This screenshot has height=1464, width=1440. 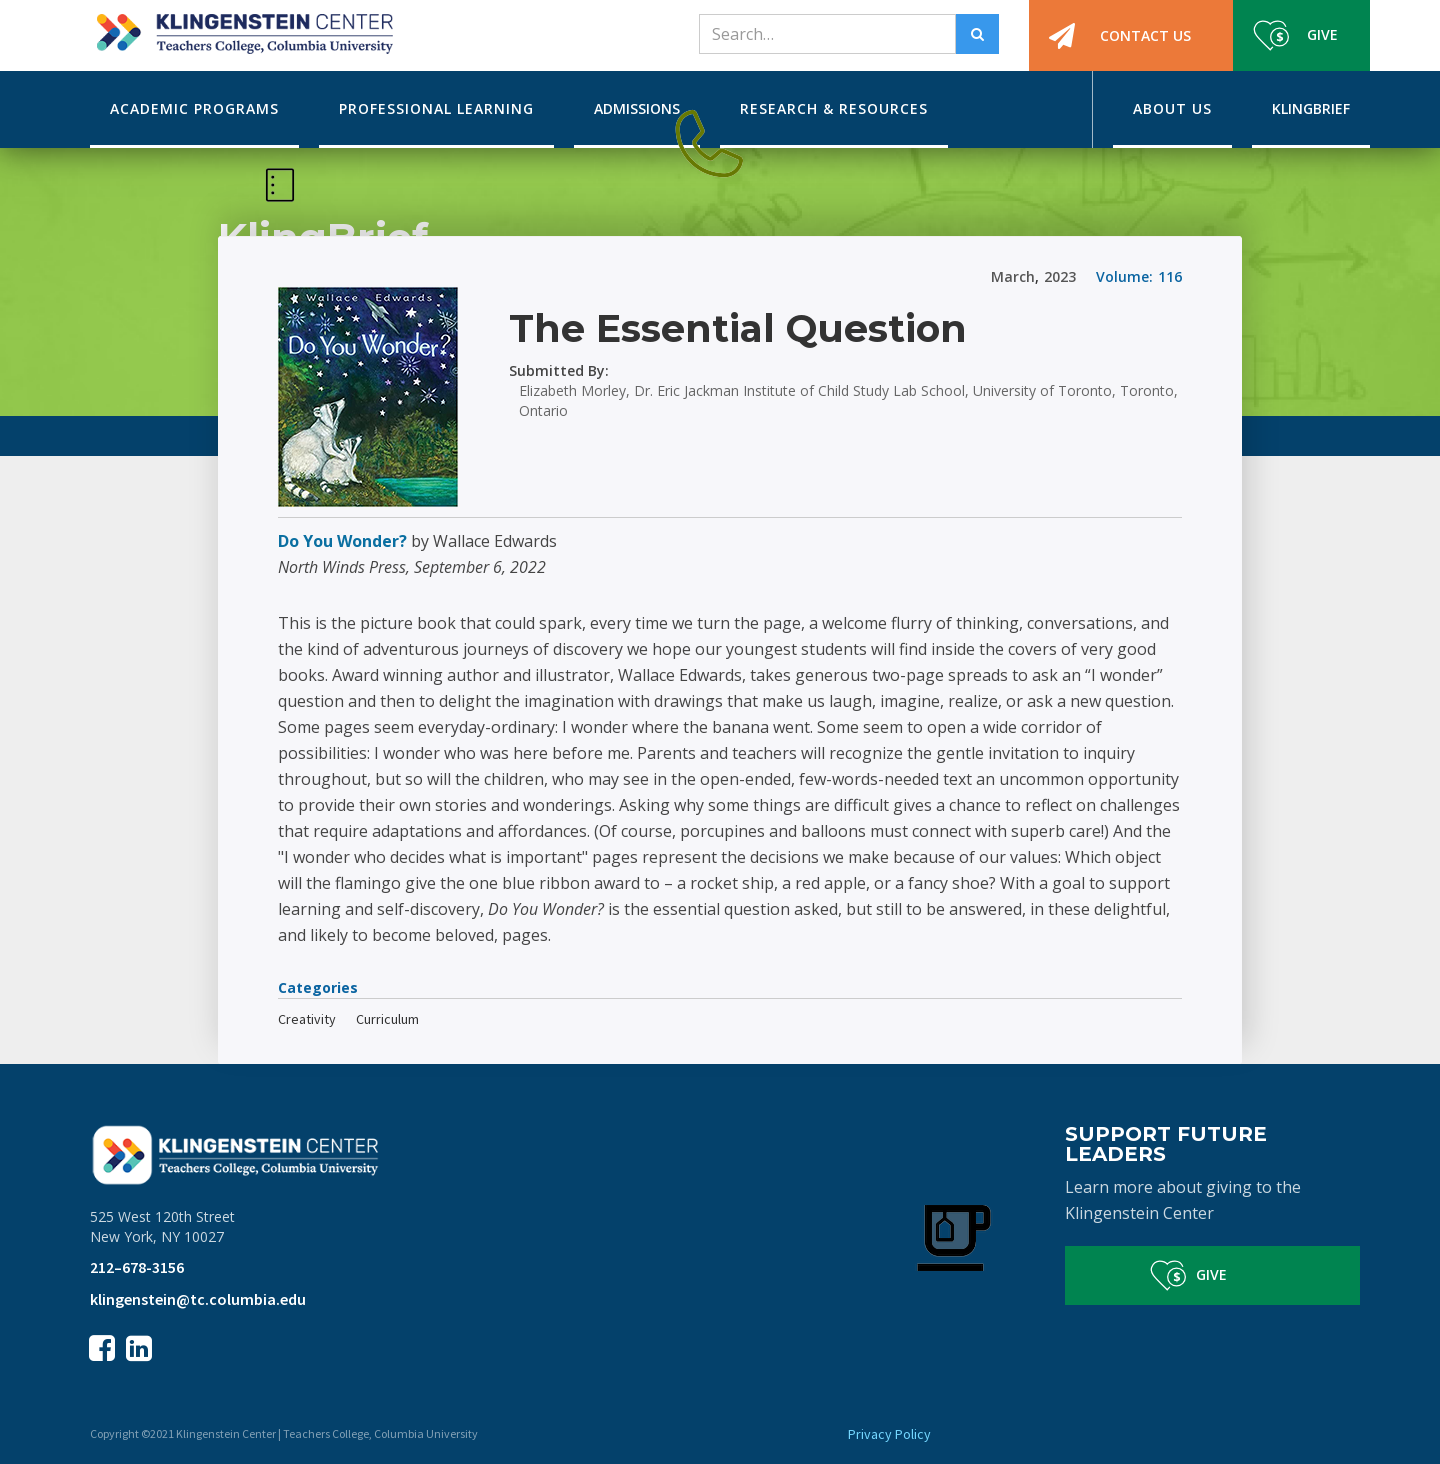 What do you see at coordinates (954, 1238) in the screenshot?
I see `access food and beverage emoji category` at bounding box center [954, 1238].